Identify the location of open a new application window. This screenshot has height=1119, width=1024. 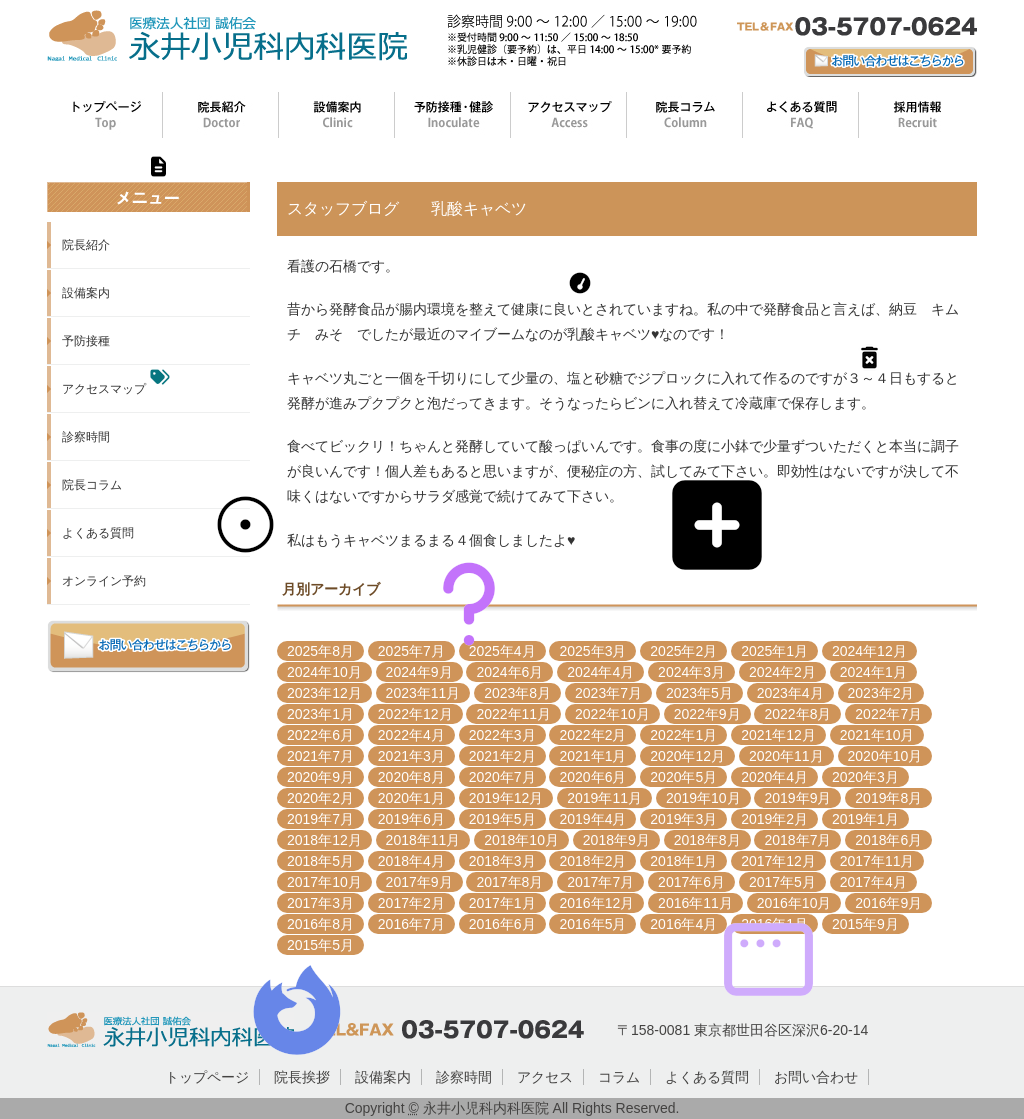
(768, 959).